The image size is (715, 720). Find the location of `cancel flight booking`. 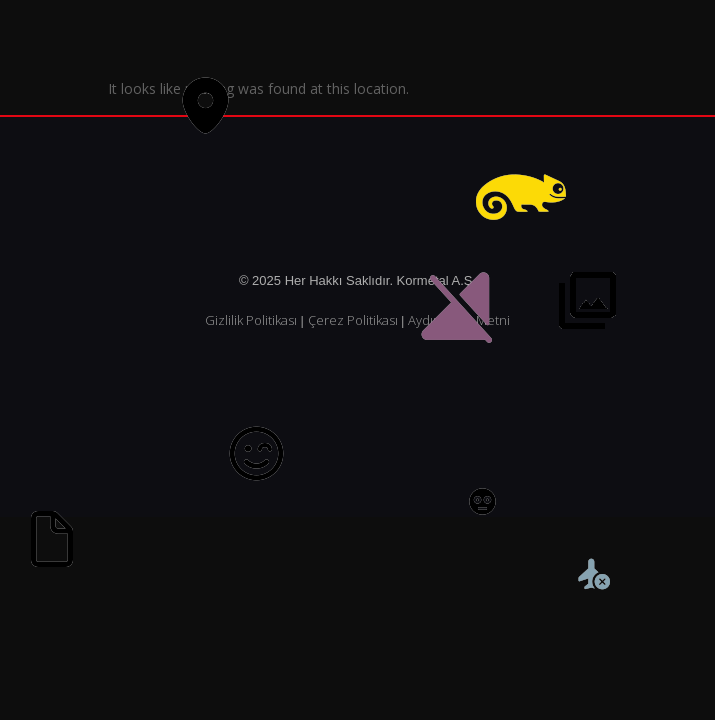

cancel flight booking is located at coordinates (593, 574).